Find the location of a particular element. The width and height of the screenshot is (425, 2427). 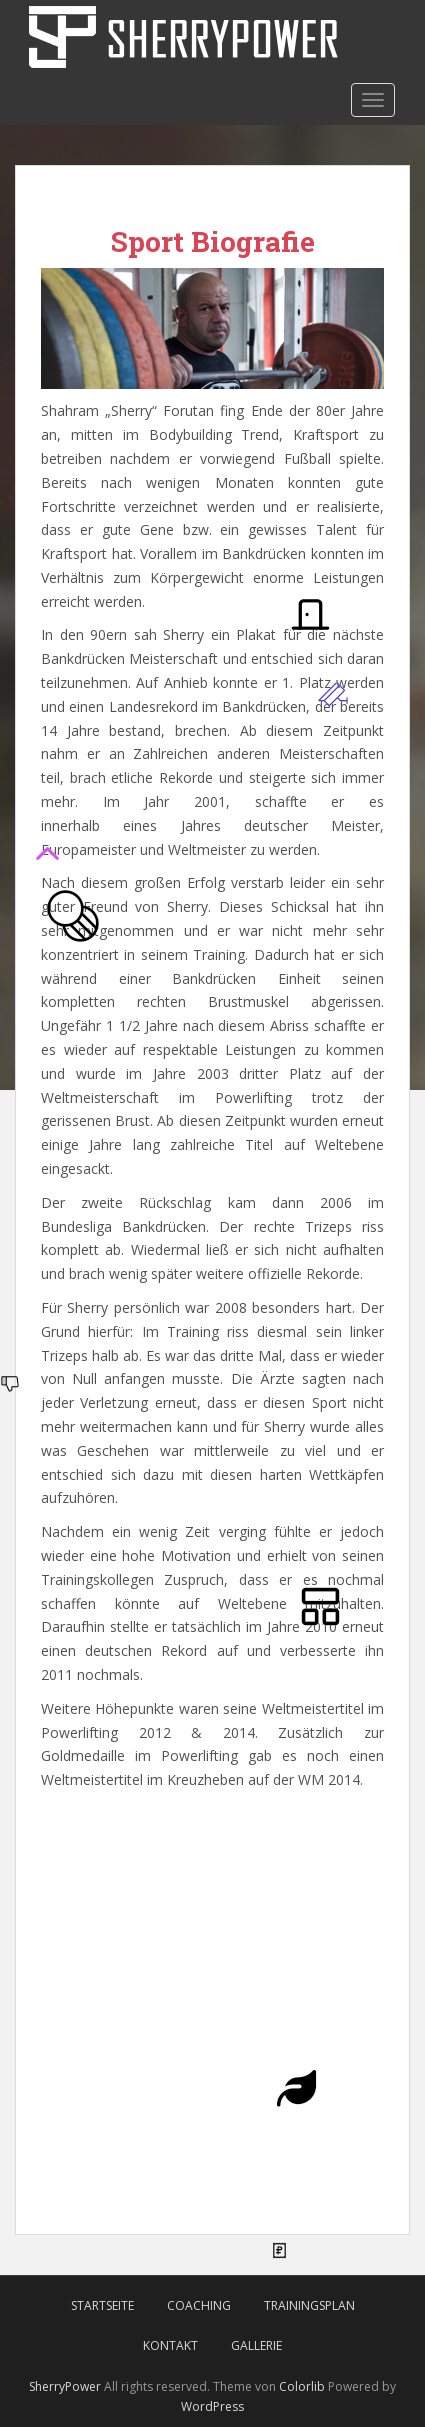

switch to top panel layout view is located at coordinates (320, 1606).